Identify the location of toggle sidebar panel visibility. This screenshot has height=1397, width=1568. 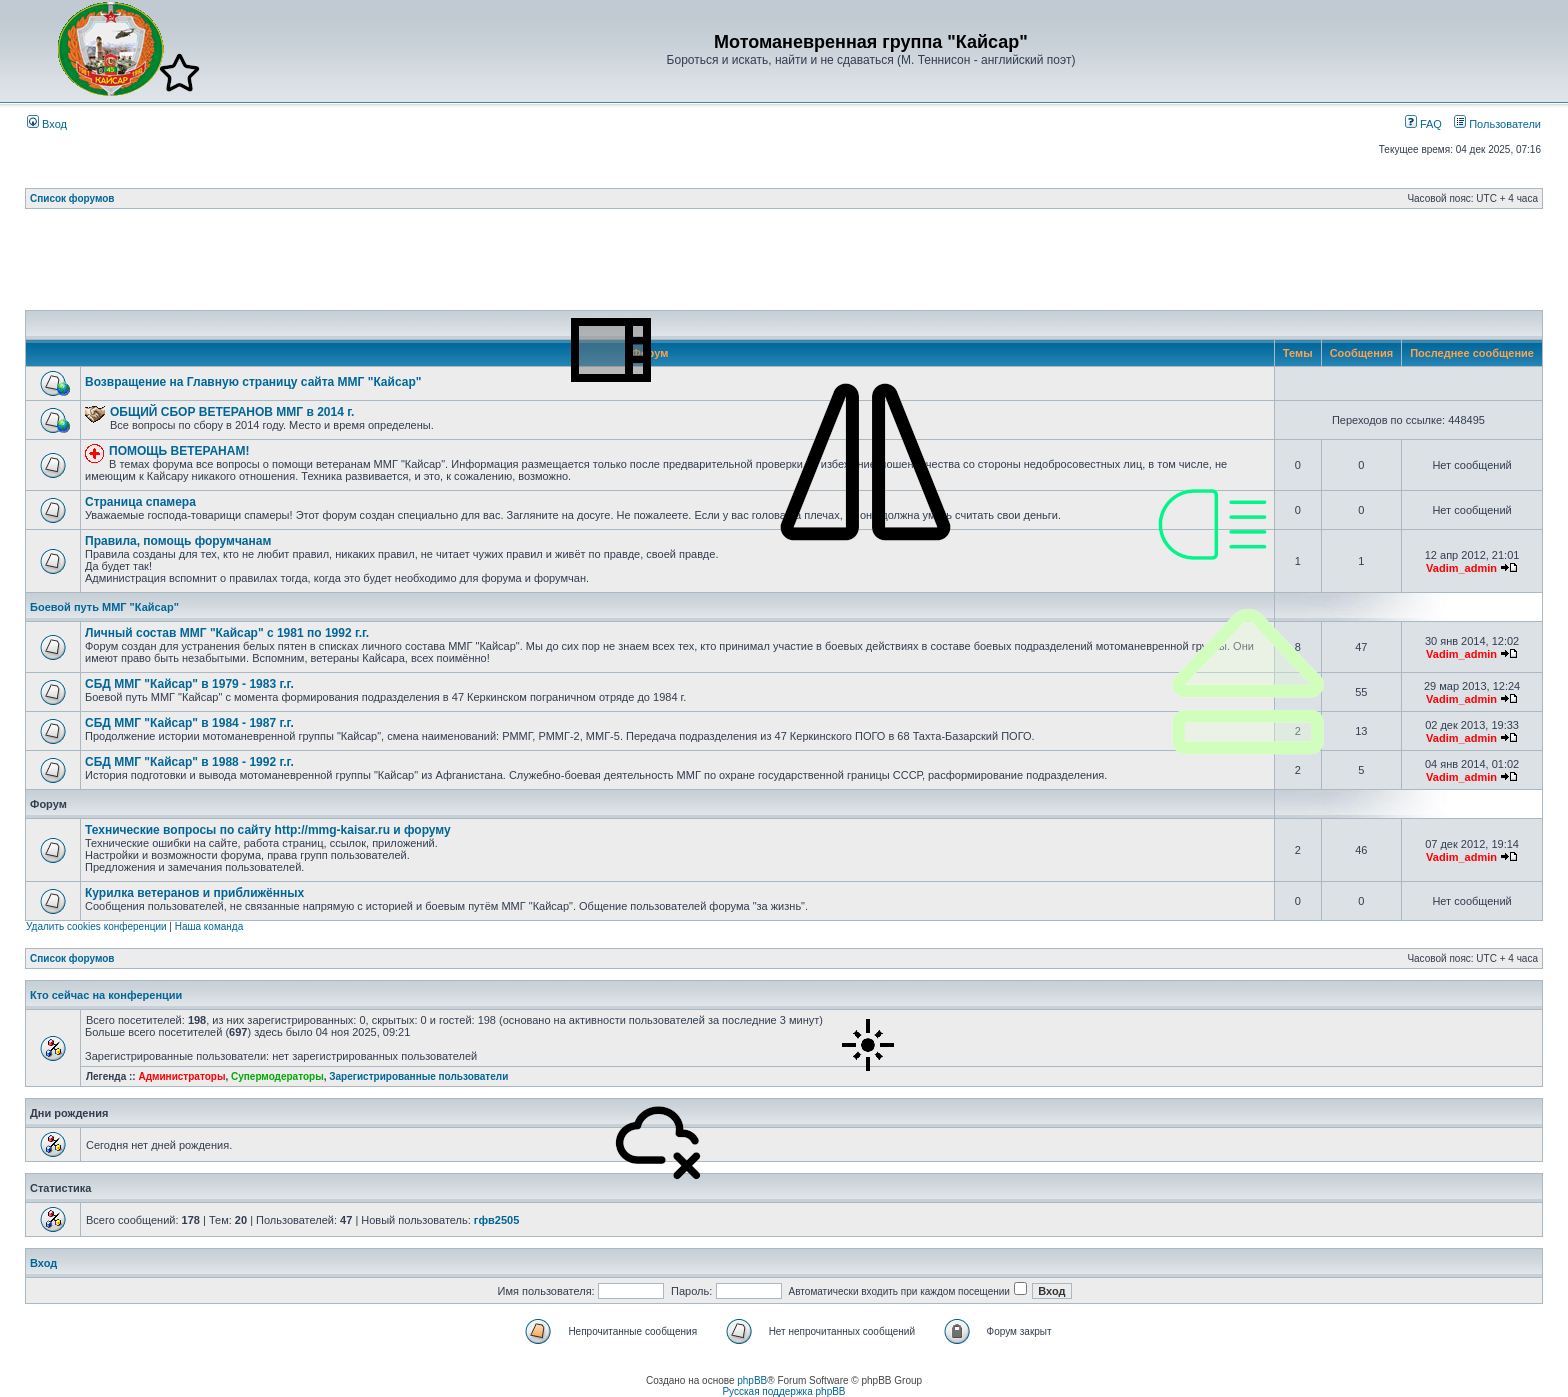
(611, 350).